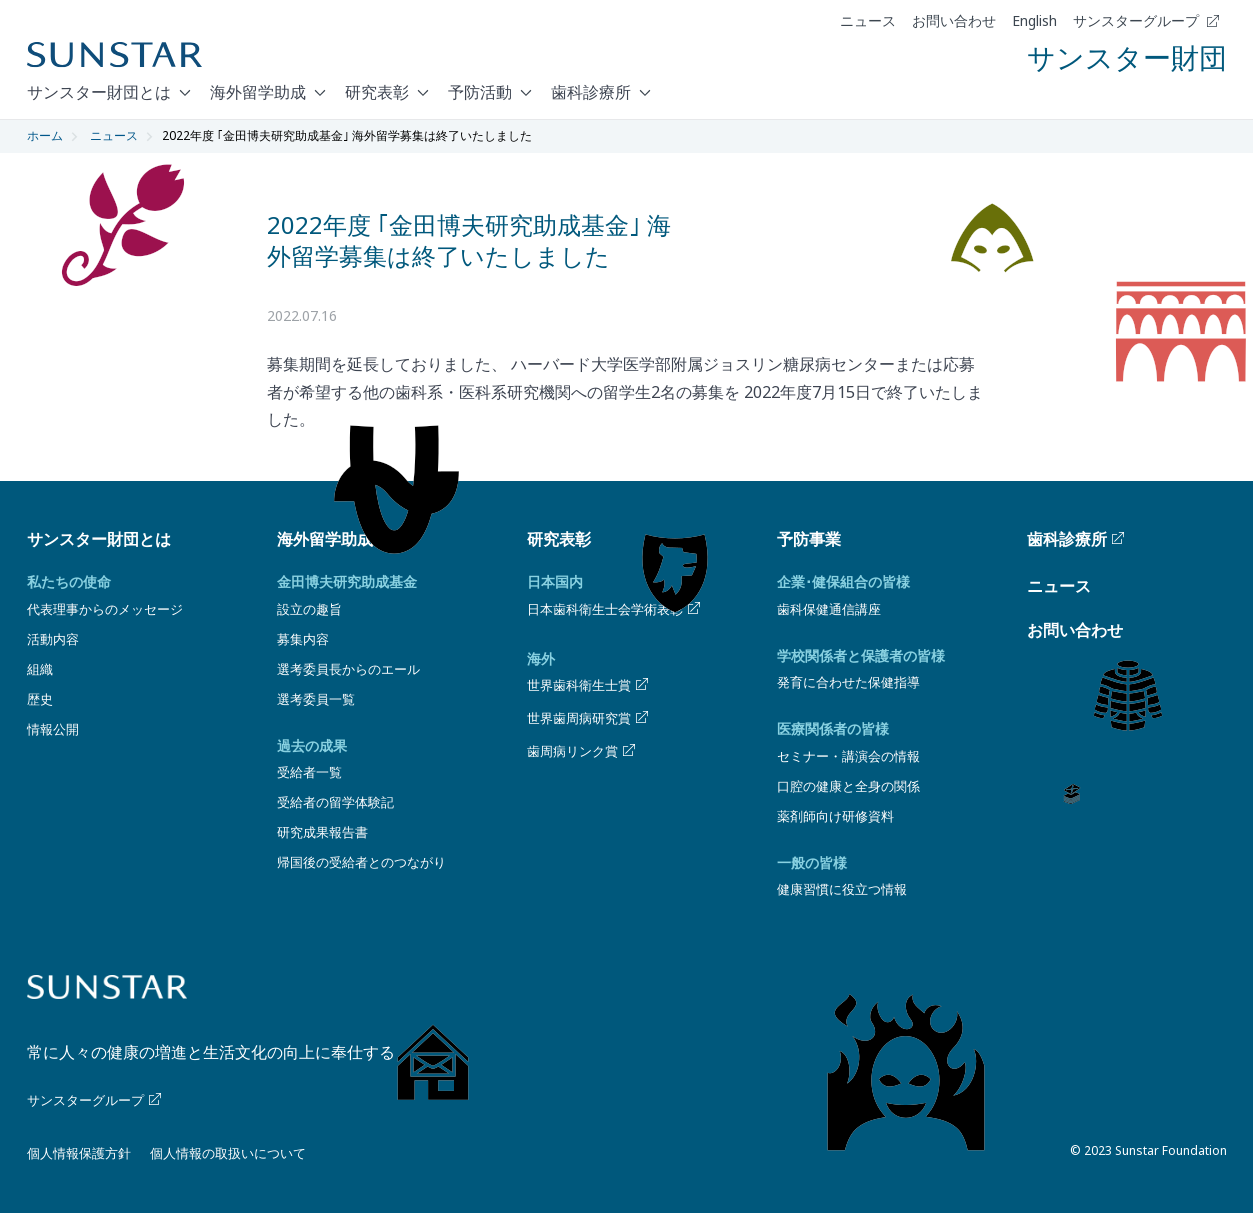 The width and height of the screenshot is (1253, 1213). What do you see at coordinates (1072, 793) in the screenshot?
I see `delete or remove a card from your deck` at bounding box center [1072, 793].